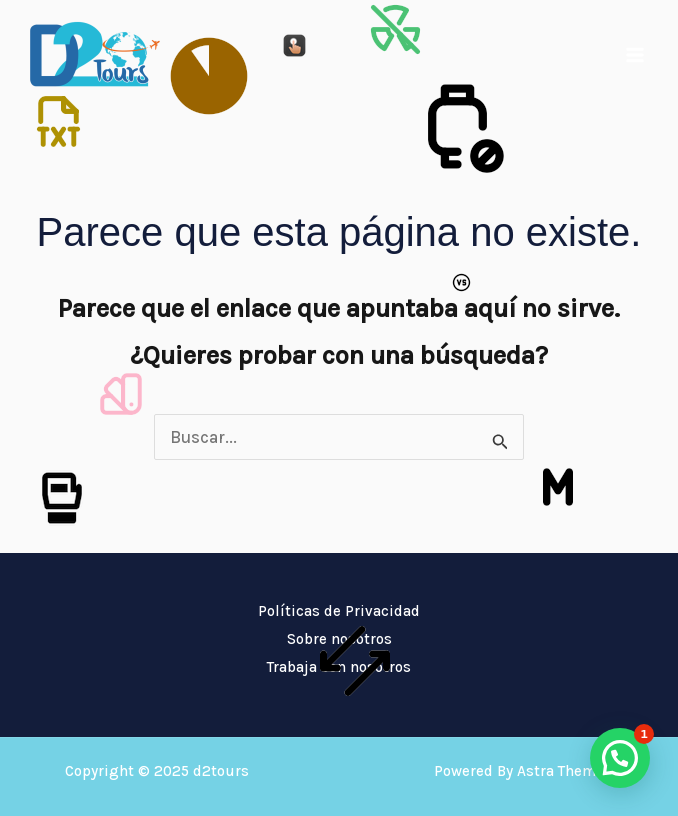 This screenshot has width=678, height=816. I want to click on expand or resize diagonally, so click(355, 661).